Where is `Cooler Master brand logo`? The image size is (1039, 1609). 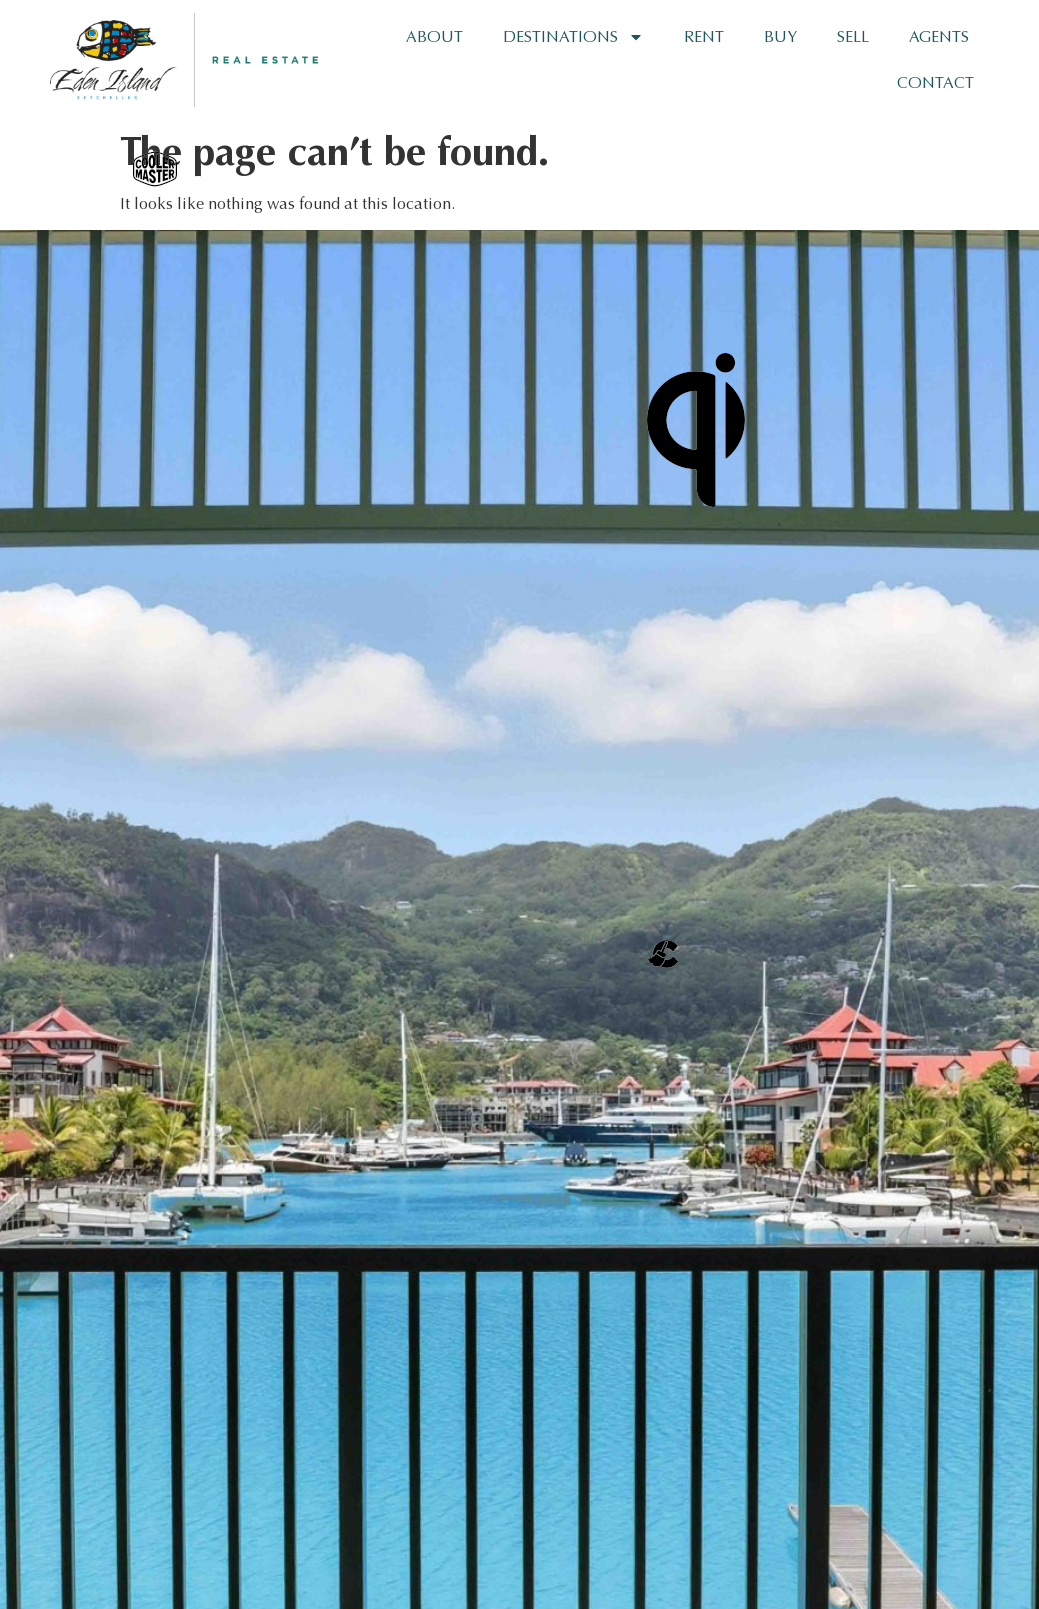
Cooler Master brand logo is located at coordinates (155, 169).